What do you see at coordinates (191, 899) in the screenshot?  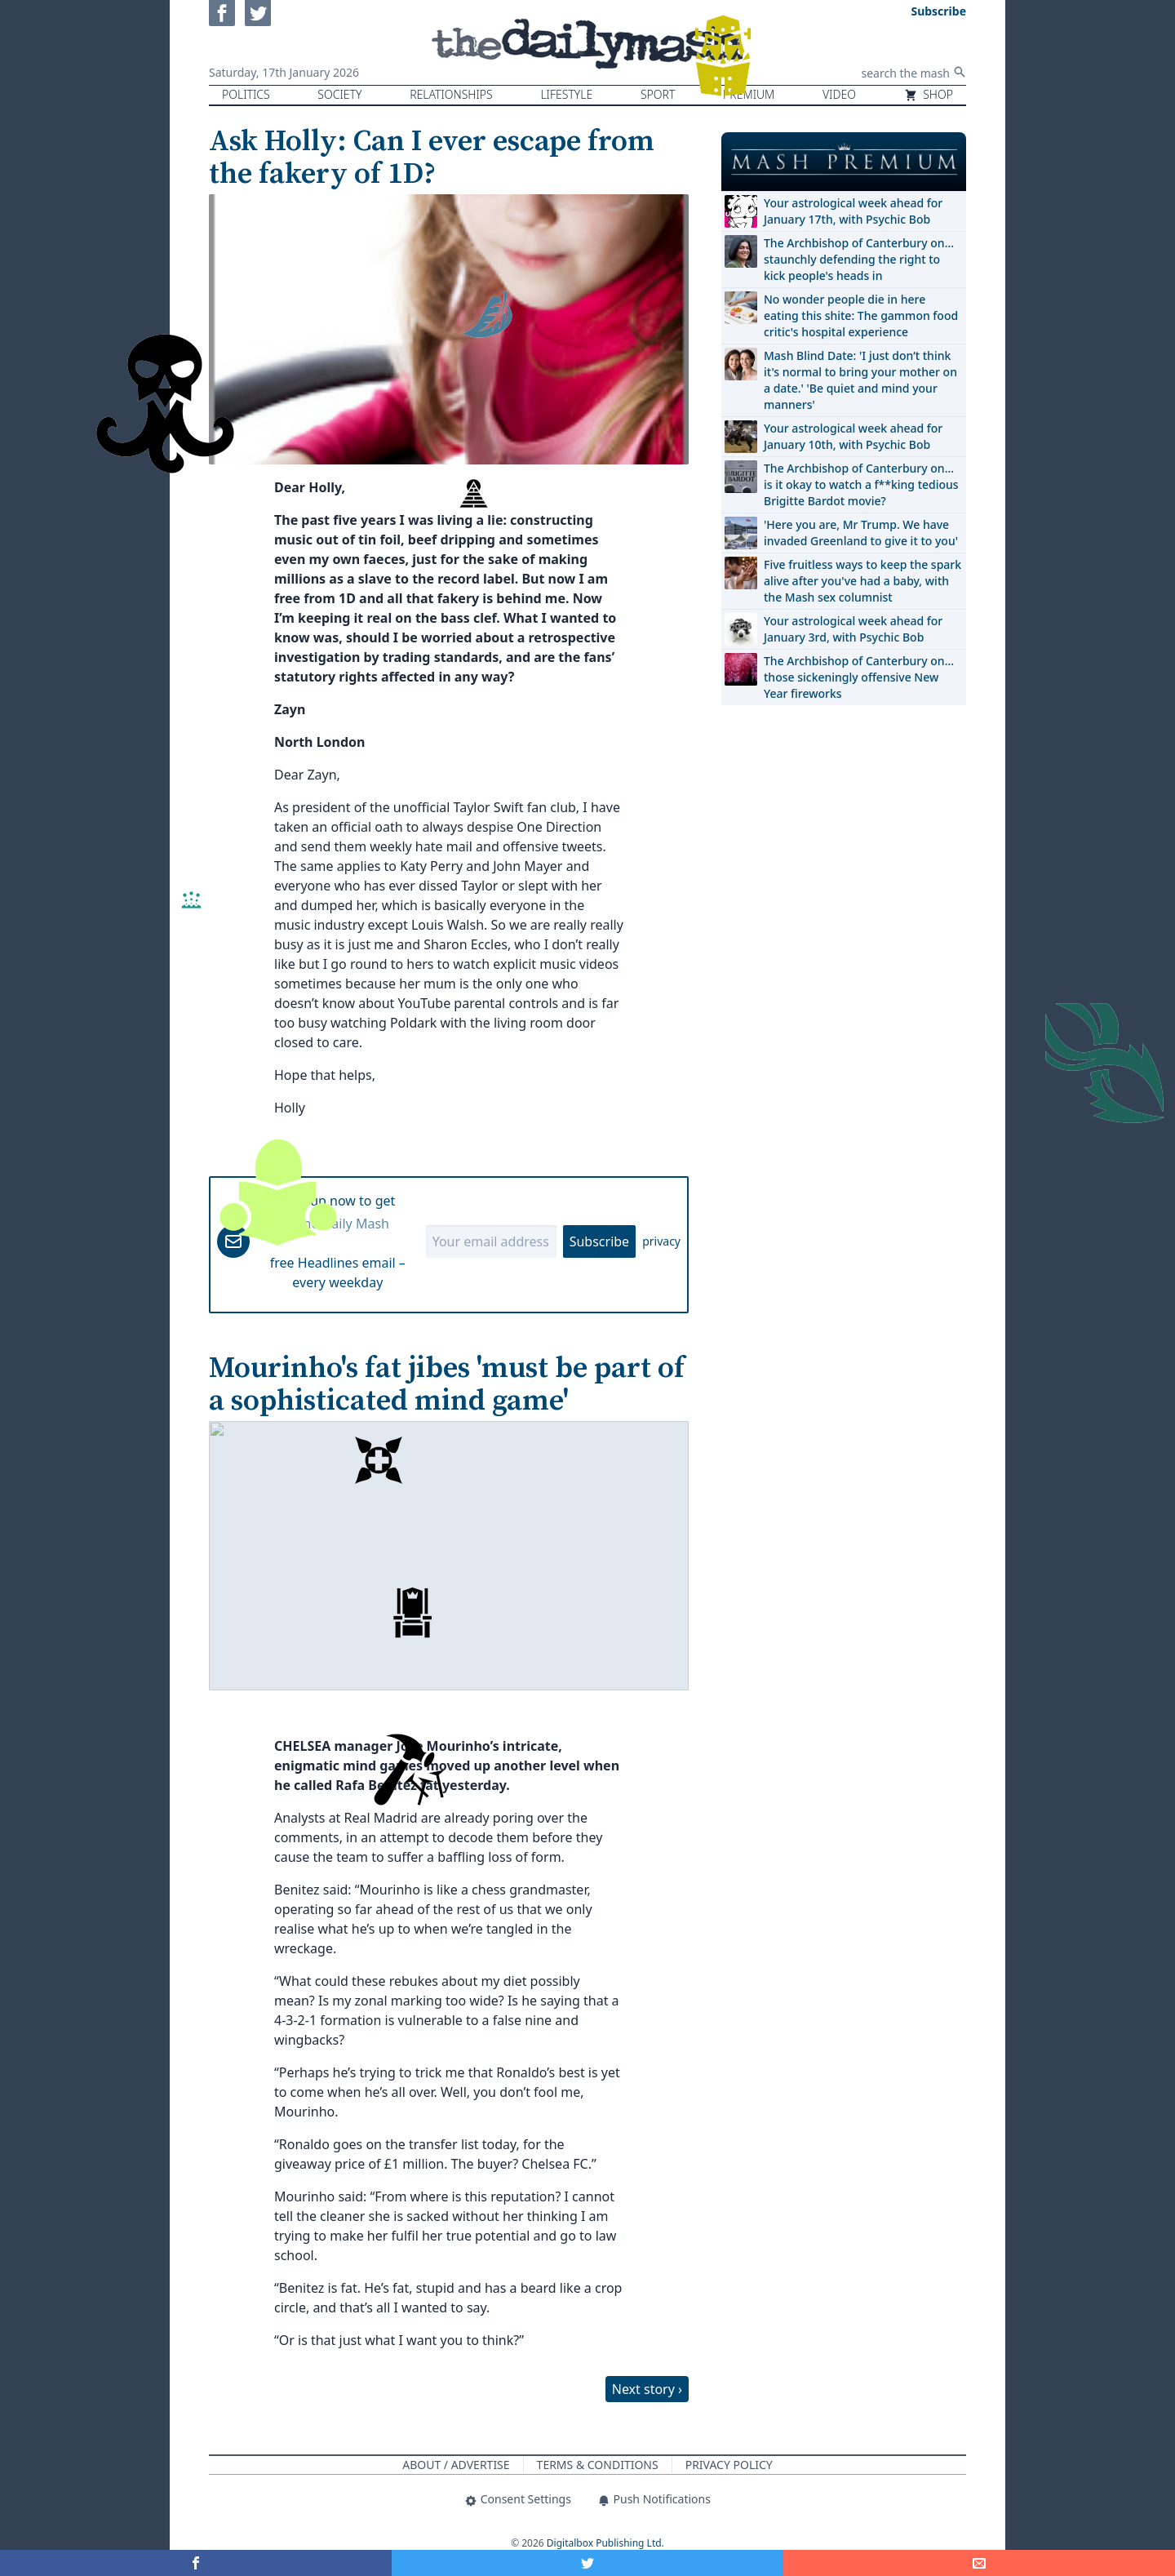 I see `indicates lava or molten terrain hazard` at bounding box center [191, 899].